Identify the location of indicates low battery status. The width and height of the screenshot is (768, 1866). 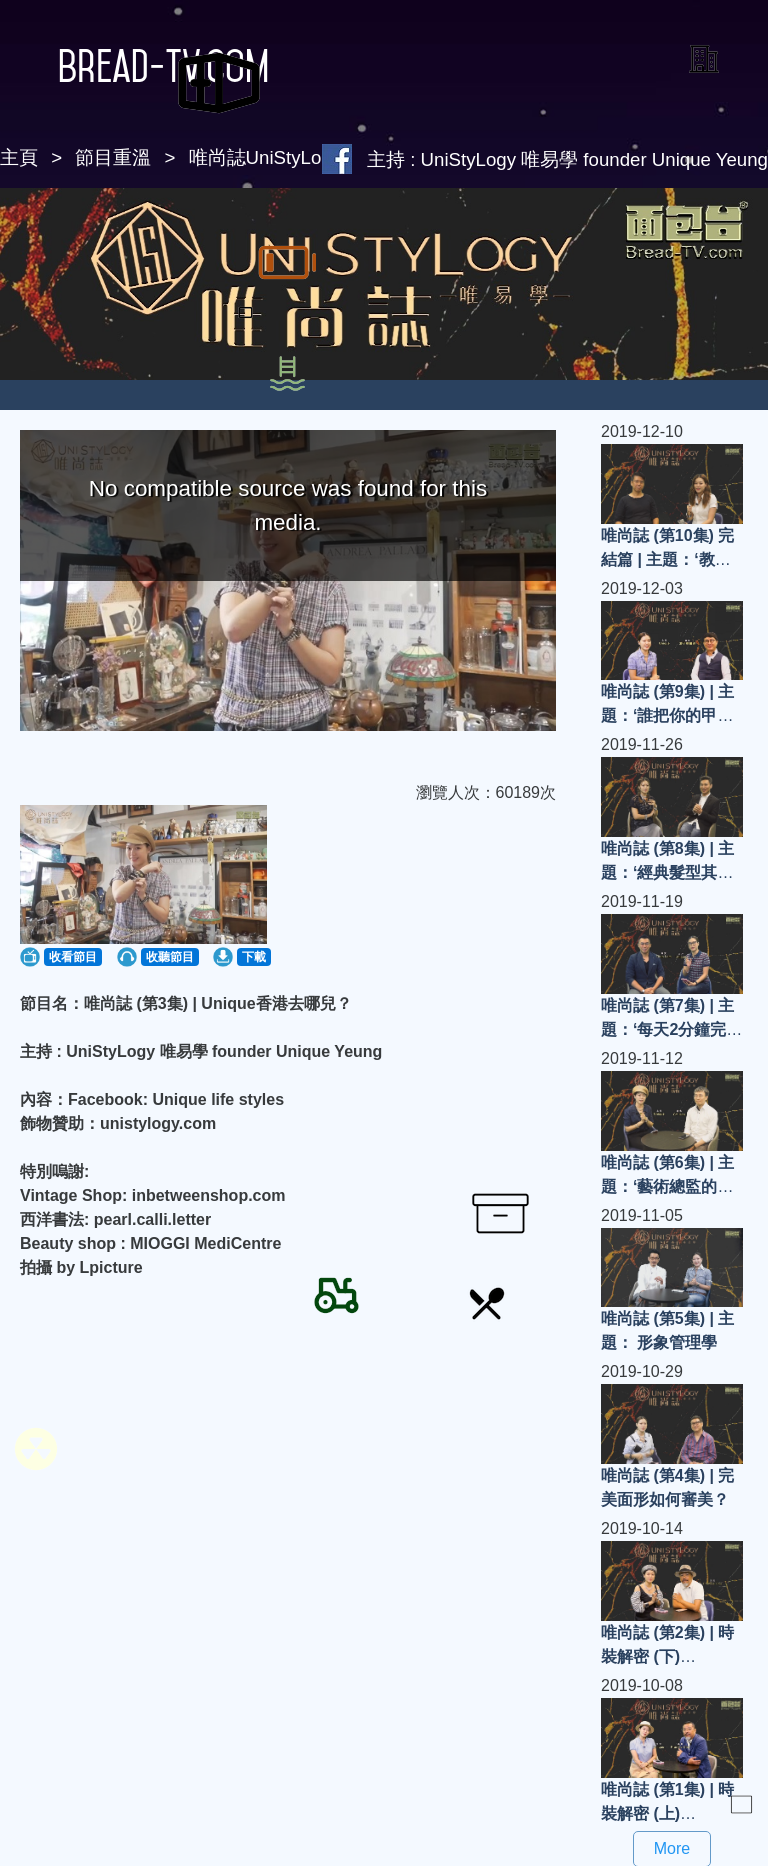
(286, 262).